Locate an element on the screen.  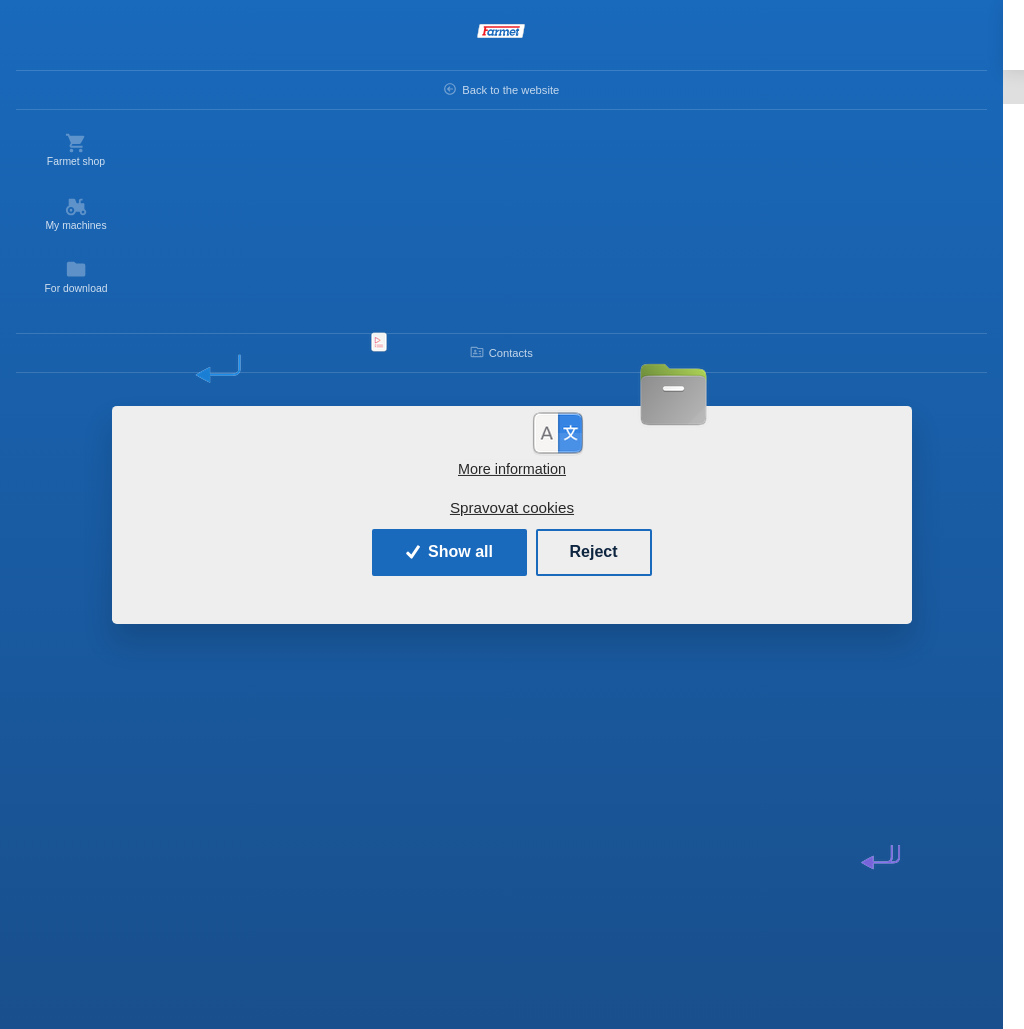
reply to all recipients of an email is located at coordinates (880, 857).